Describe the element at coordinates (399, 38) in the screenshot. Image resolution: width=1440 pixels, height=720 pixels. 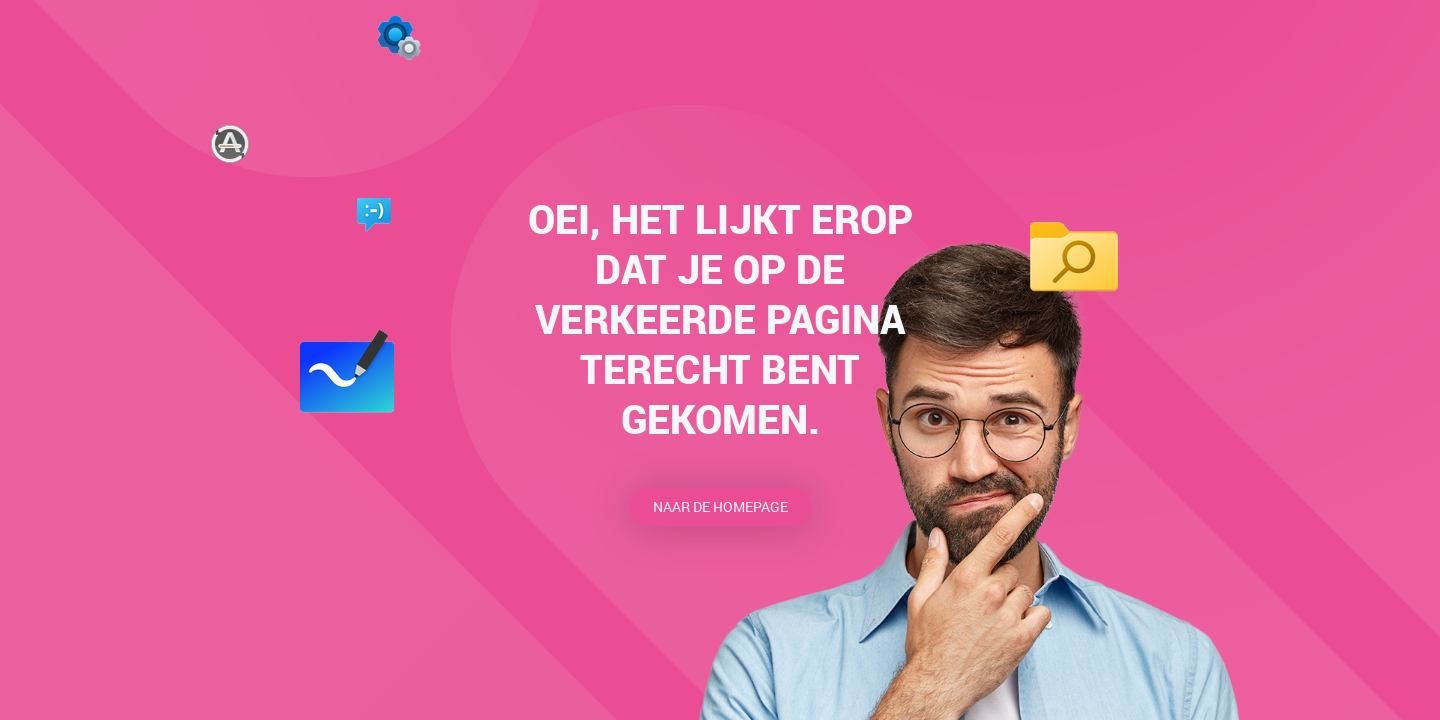
I see `open system settings` at that location.